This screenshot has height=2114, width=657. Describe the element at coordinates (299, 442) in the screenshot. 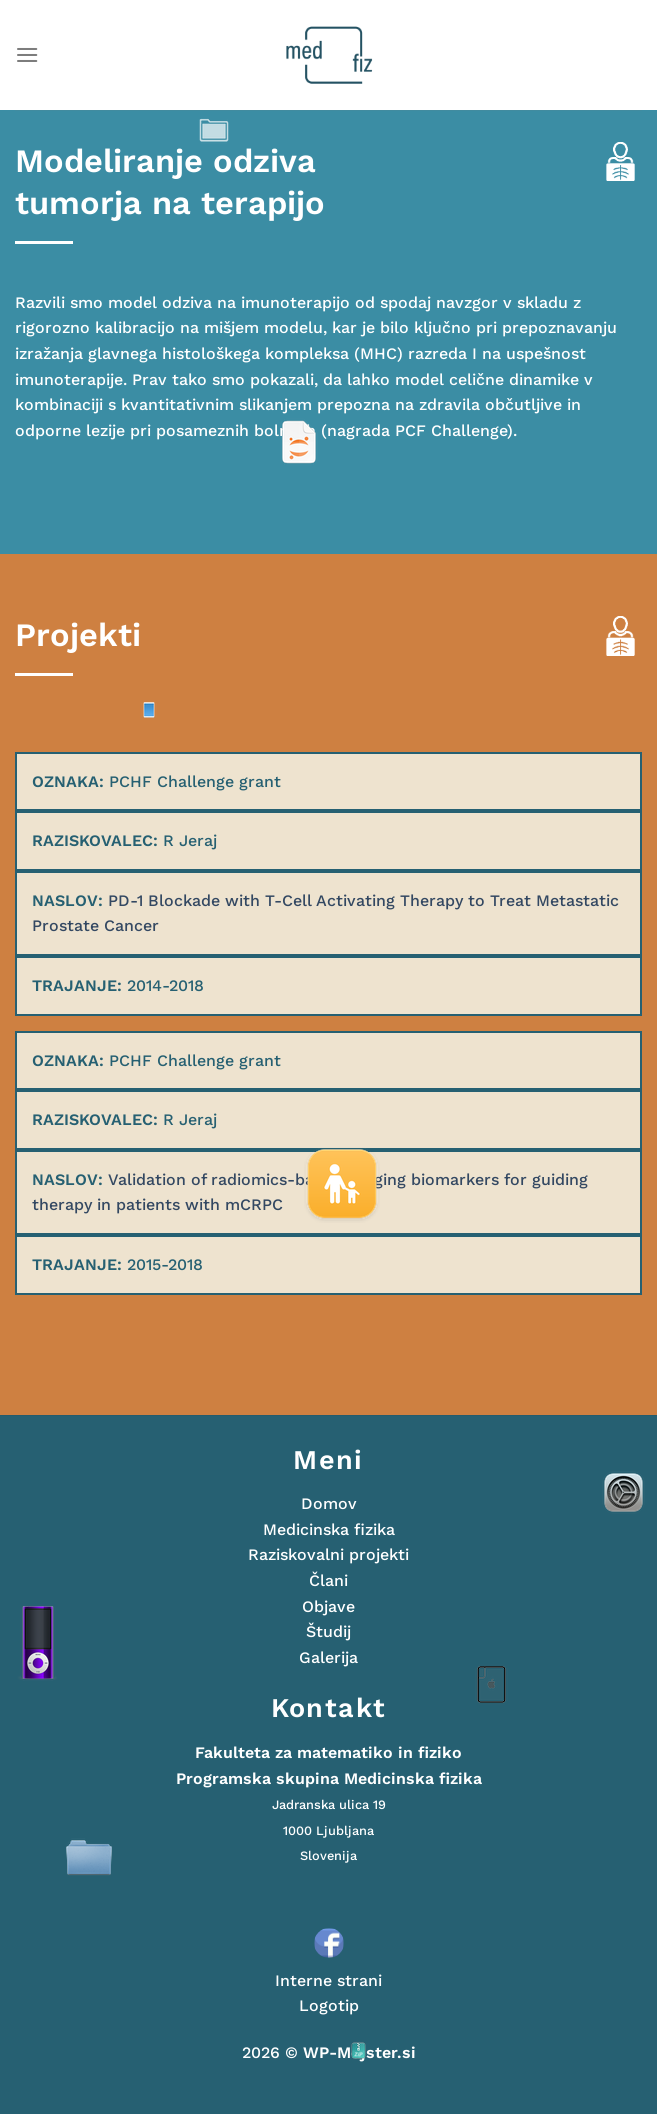

I see `jupyter notebook file` at that location.